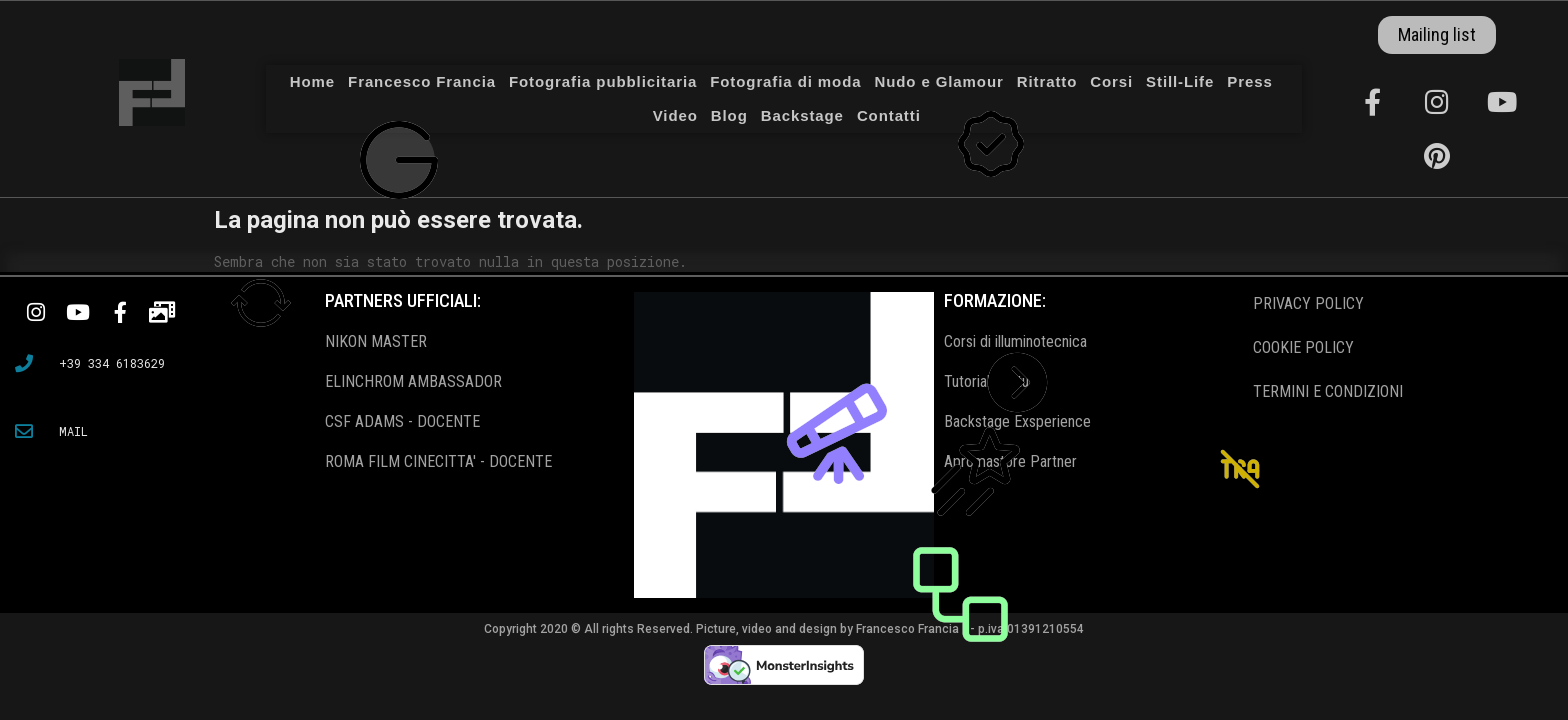  I want to click on sync data across devices, so click(261, 303).